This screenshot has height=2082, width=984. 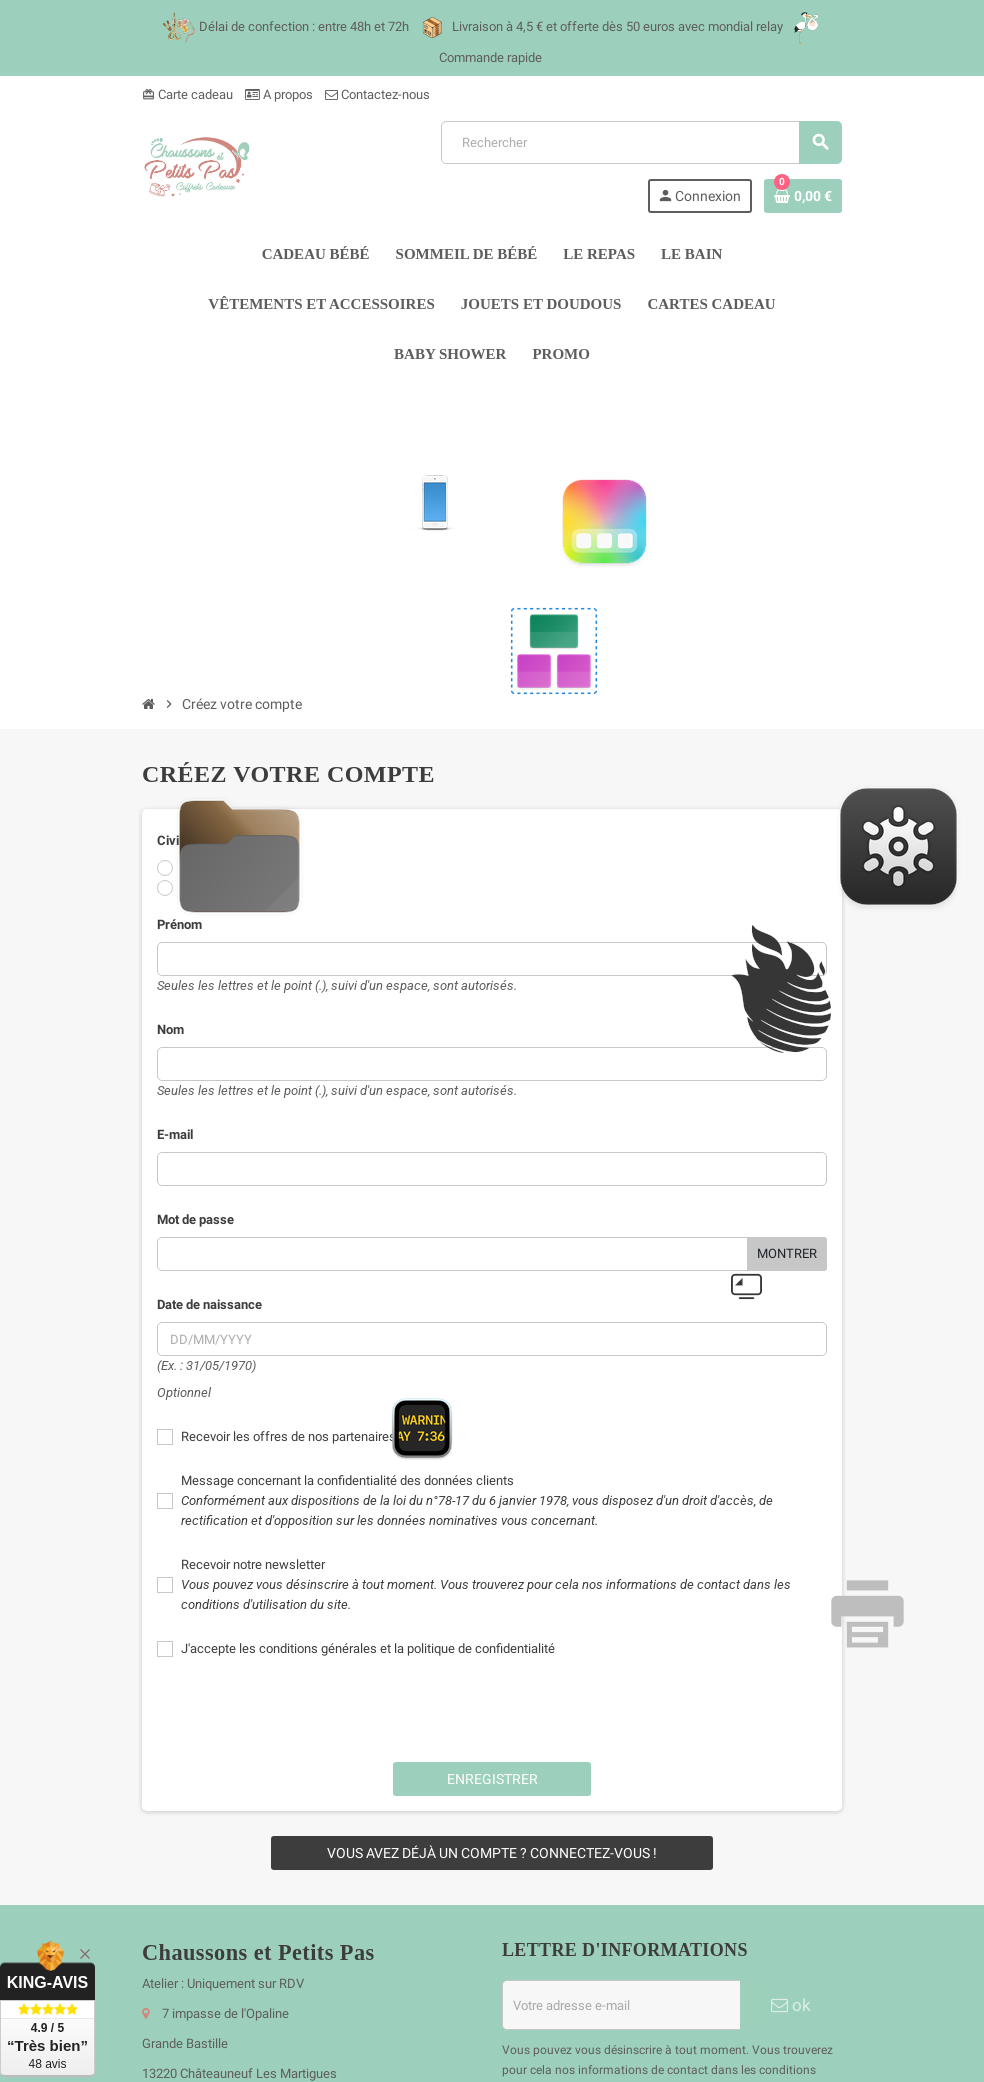 What do you see at coordinates (746, 1285) in the screenshot?
I see `change desktop wallpaper settings` at bounding box center [746, 1285].